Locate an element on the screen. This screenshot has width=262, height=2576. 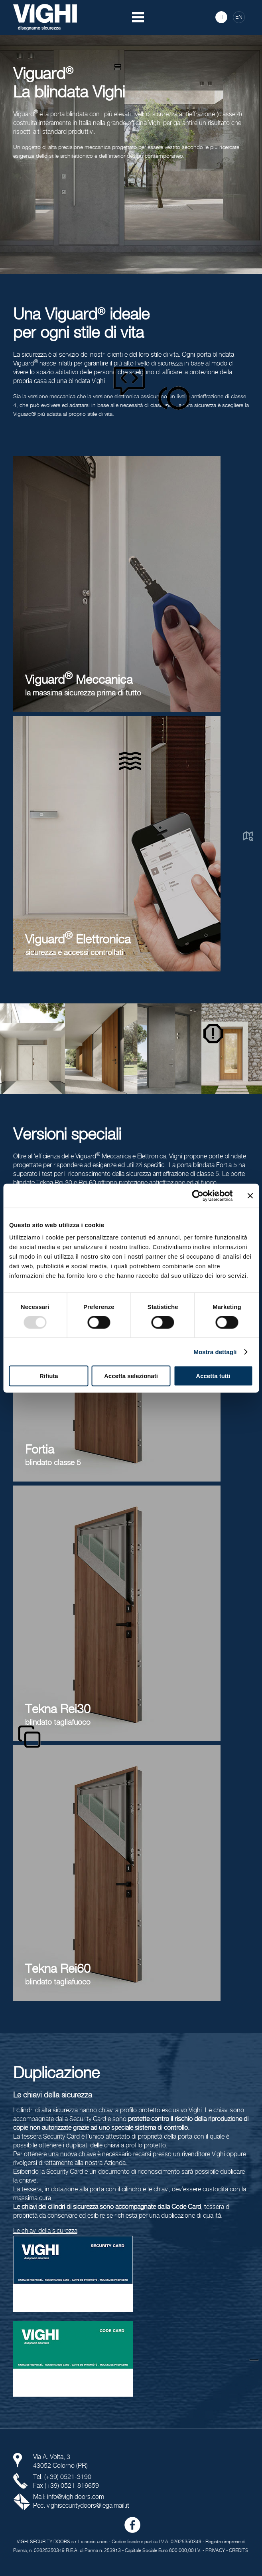
open code review comments is located at coordinates (129, 380).